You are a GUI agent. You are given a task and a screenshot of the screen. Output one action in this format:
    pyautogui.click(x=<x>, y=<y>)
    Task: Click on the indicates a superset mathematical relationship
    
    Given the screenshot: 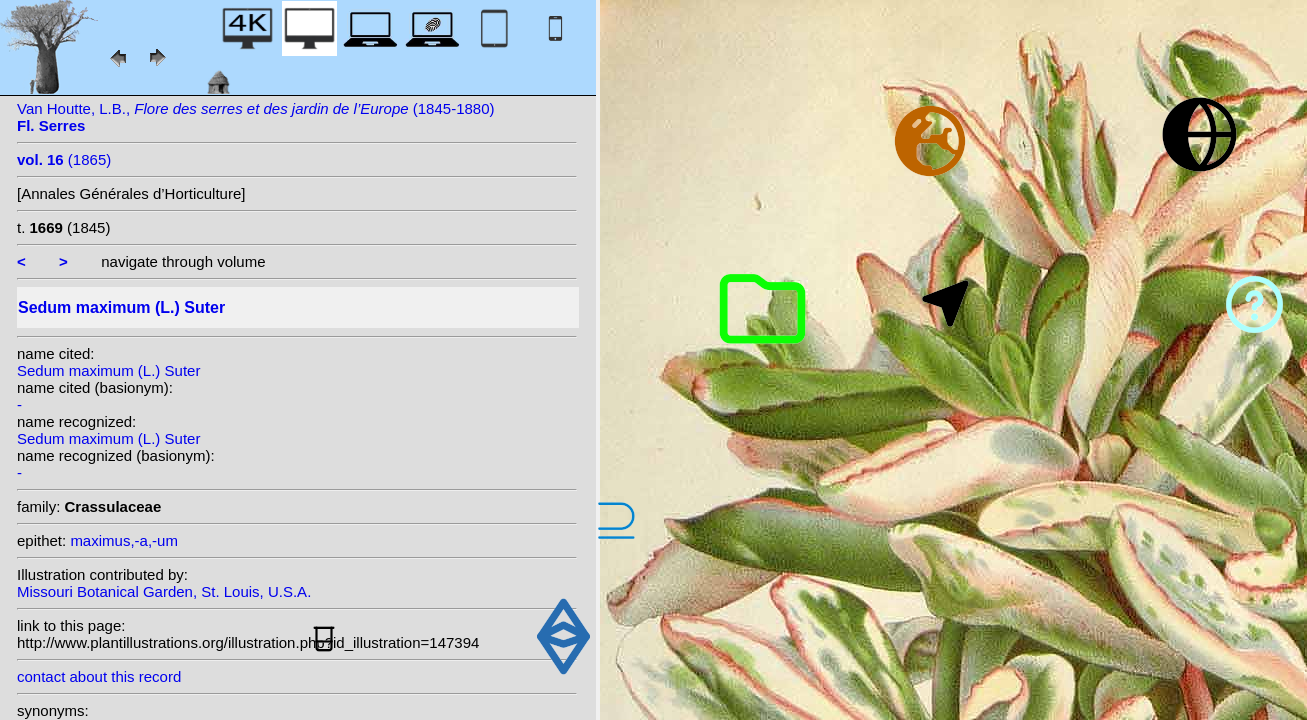 What is the action you would take?
    pyautogui.click(x=615, y=521)
    